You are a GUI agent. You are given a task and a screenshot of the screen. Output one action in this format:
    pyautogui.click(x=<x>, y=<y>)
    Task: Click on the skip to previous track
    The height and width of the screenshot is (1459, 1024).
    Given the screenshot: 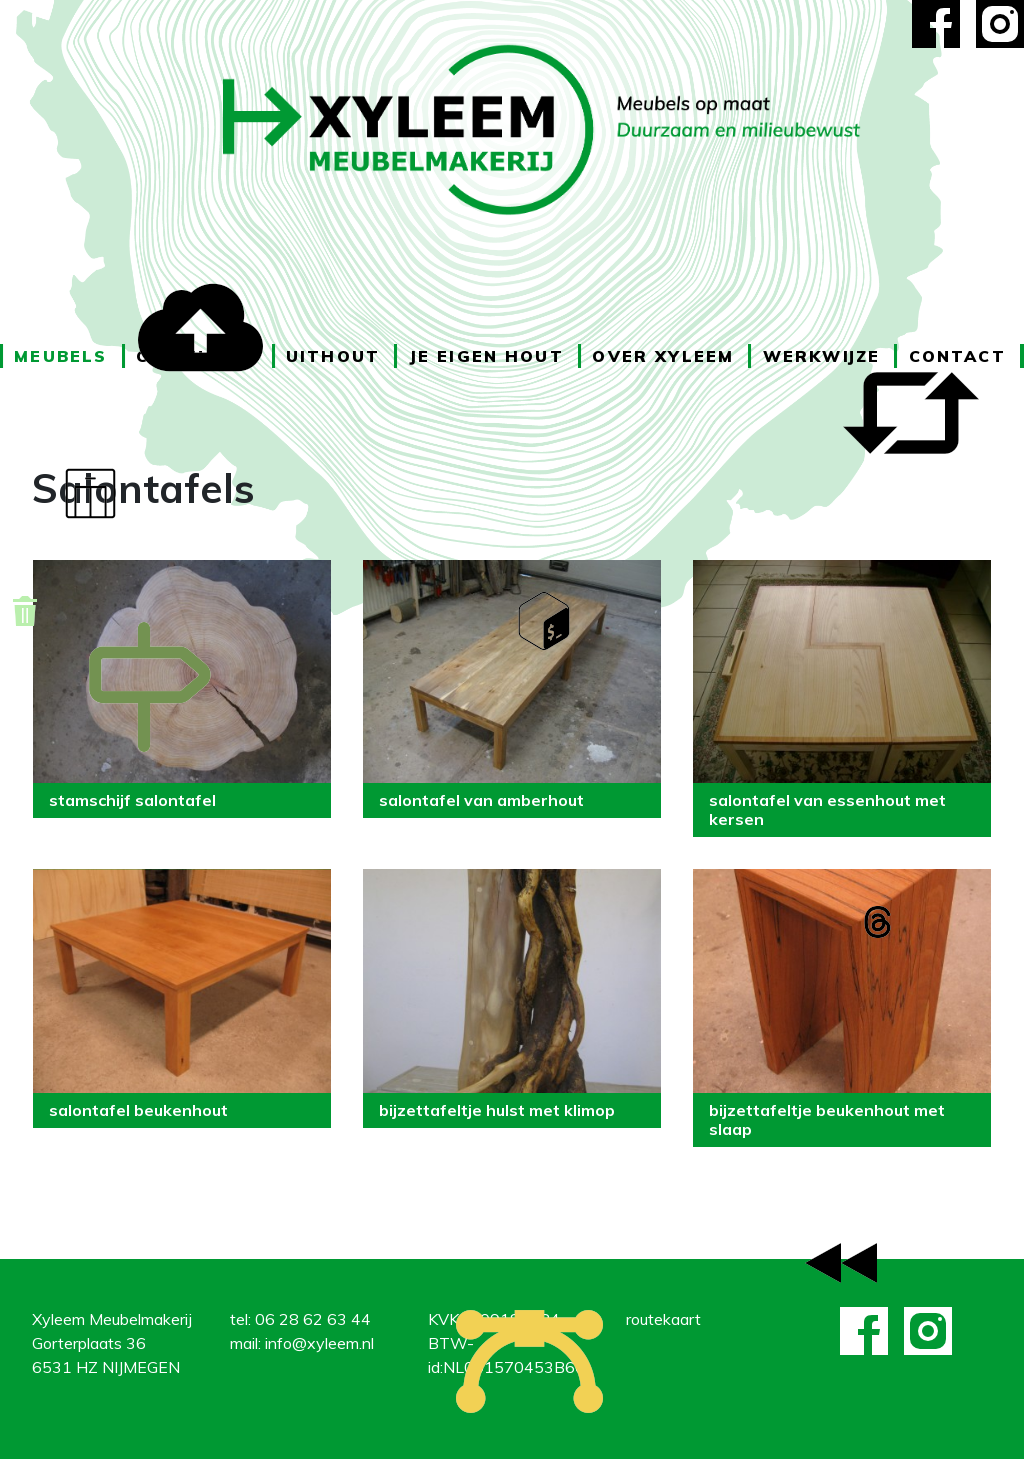 What is the action you would take?
    pyautogui.click(x=841, y=1263)
    